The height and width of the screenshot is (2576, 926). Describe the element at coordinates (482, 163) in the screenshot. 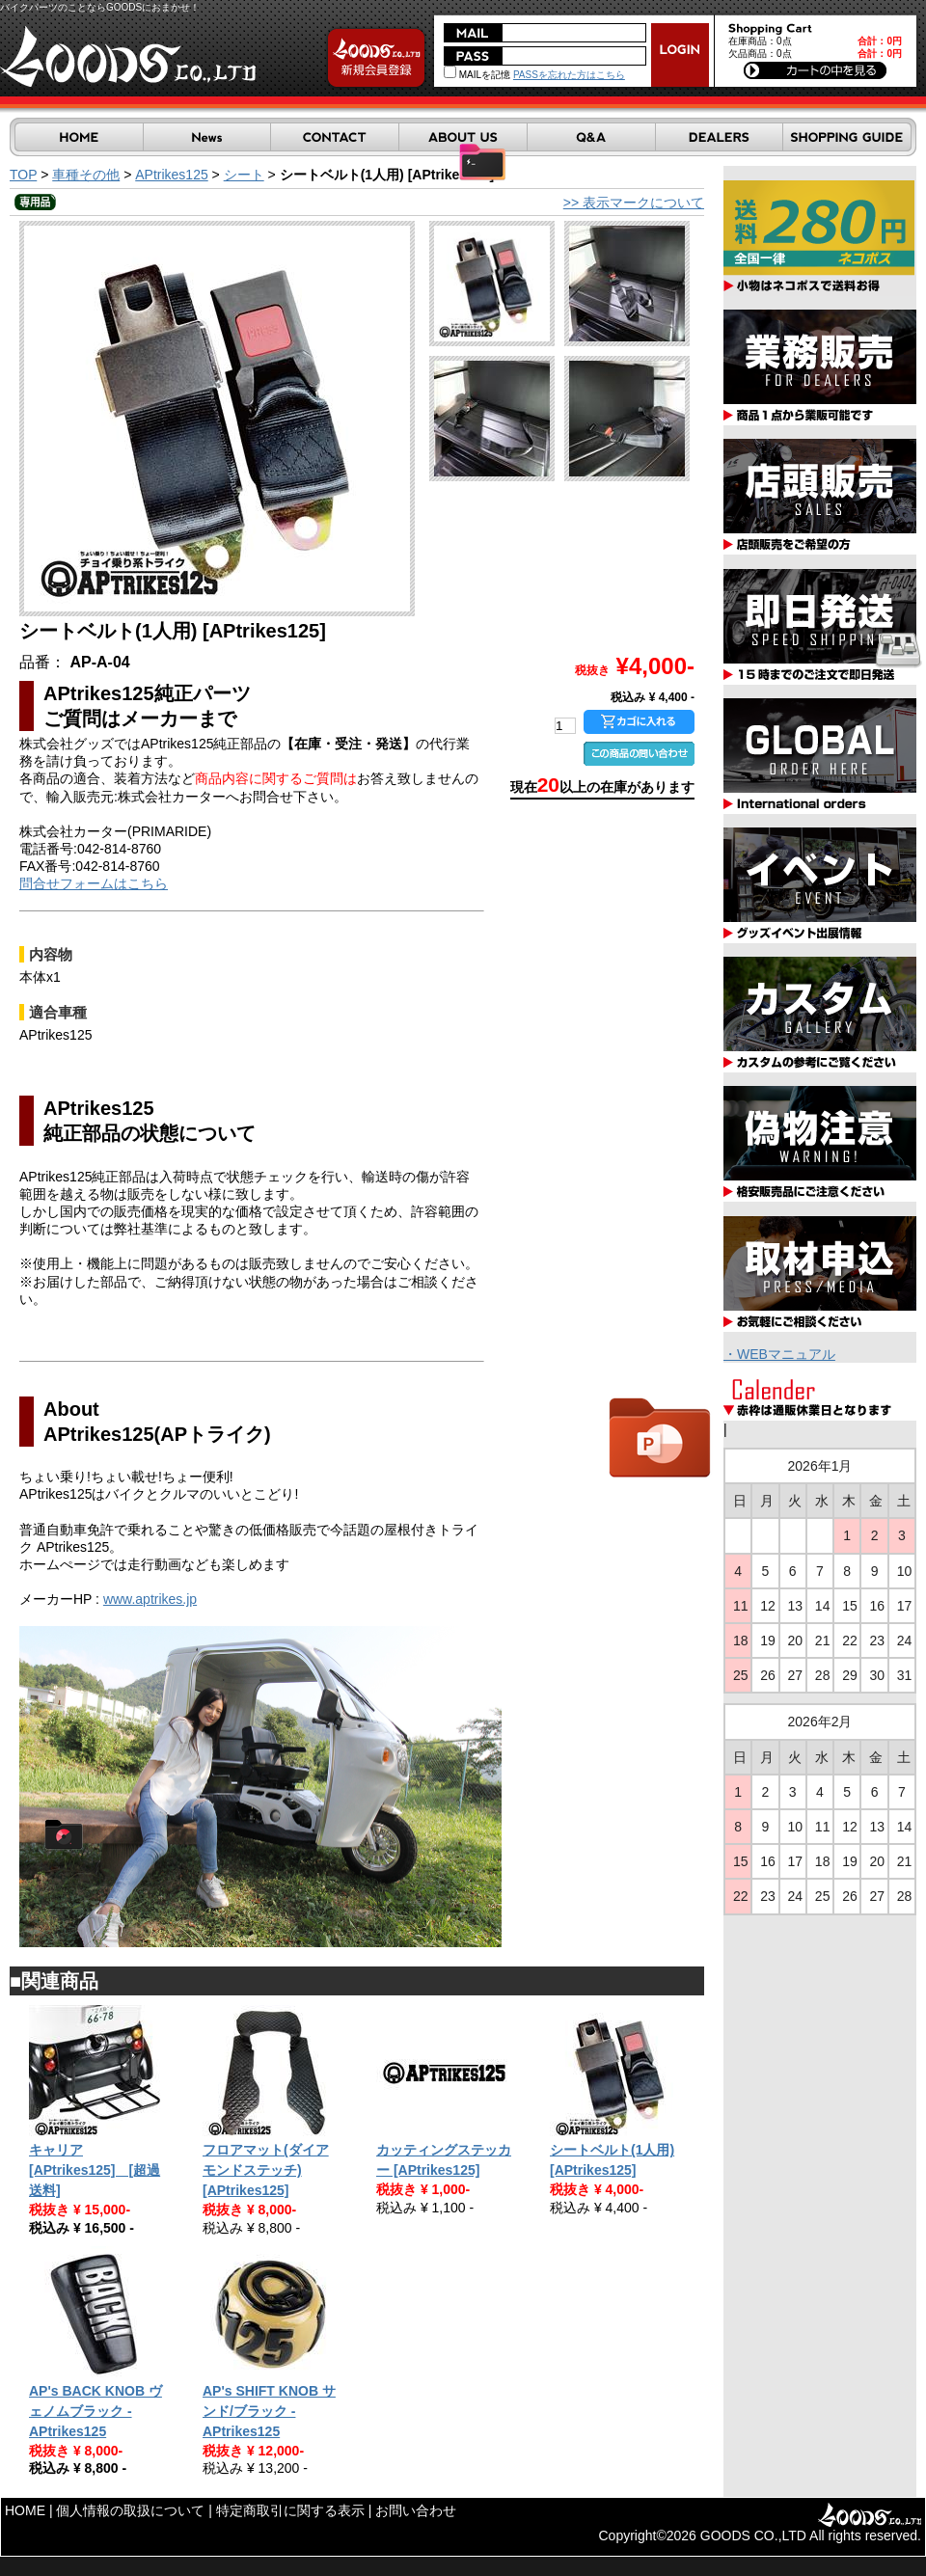

I see `open hyper terminal project folder` at that location.